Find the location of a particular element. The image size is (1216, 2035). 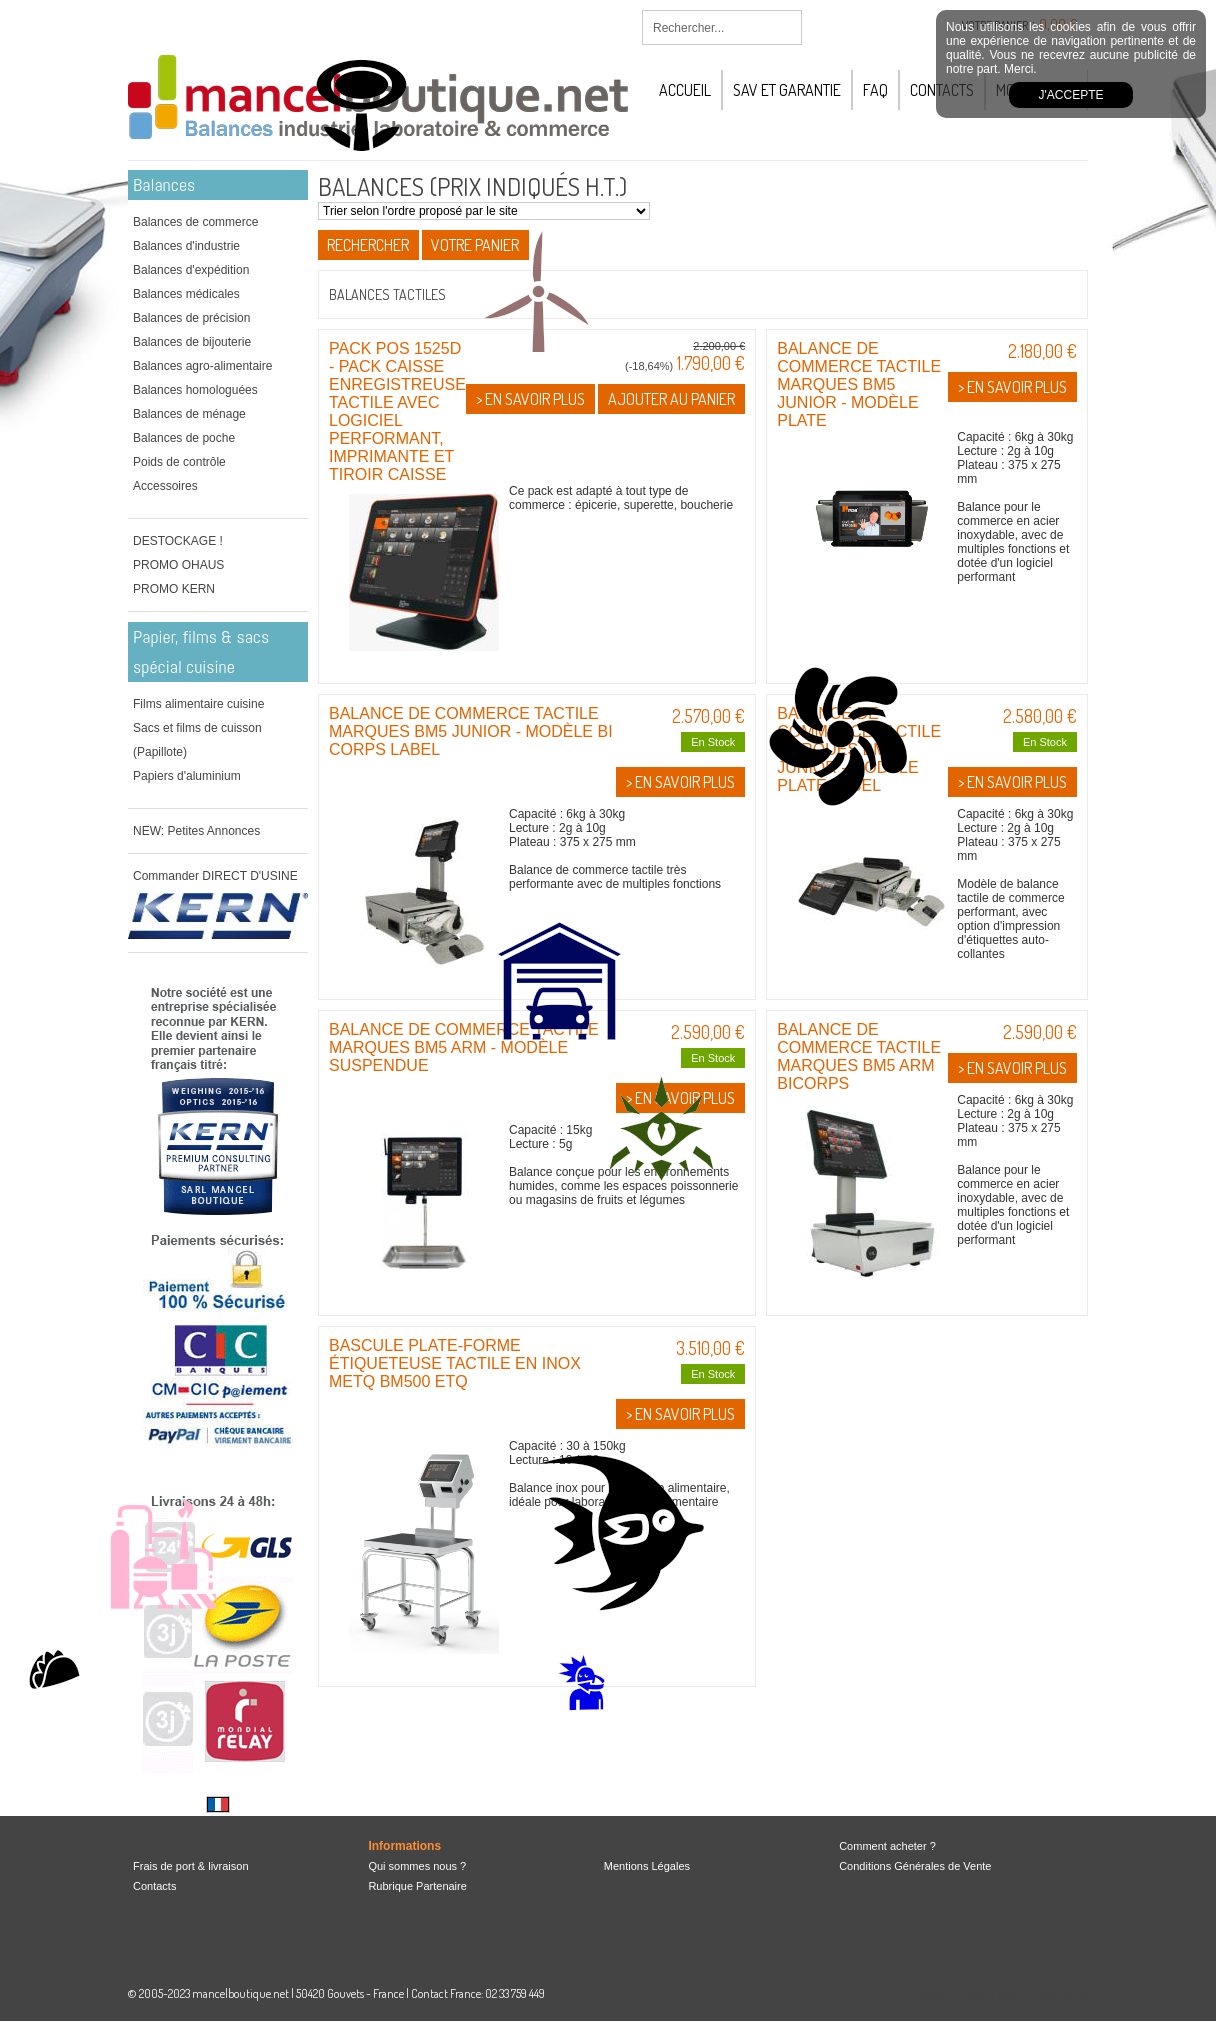

access refinery or processing facility in game is located at coordinates (163, 1553).